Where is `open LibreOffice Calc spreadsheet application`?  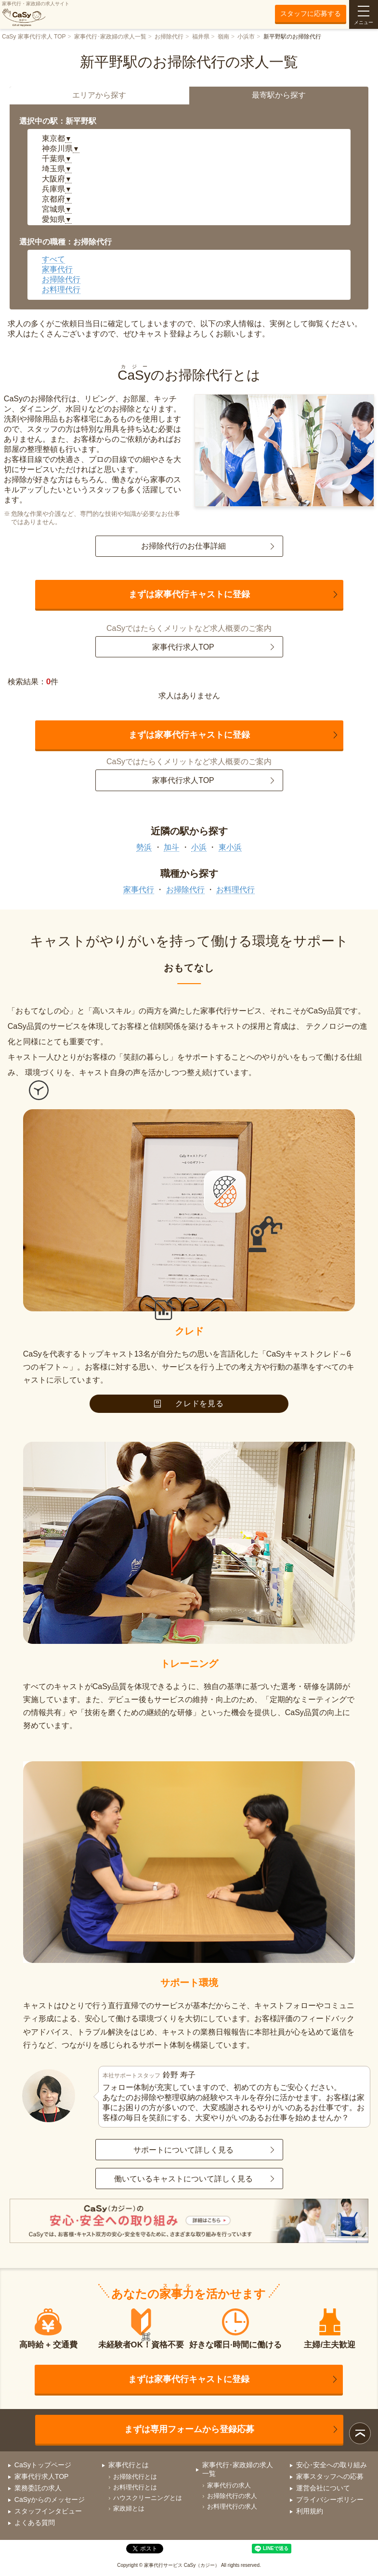 open LibreOffice Calc spreadsheet application is located at coordinates (163, 1310).